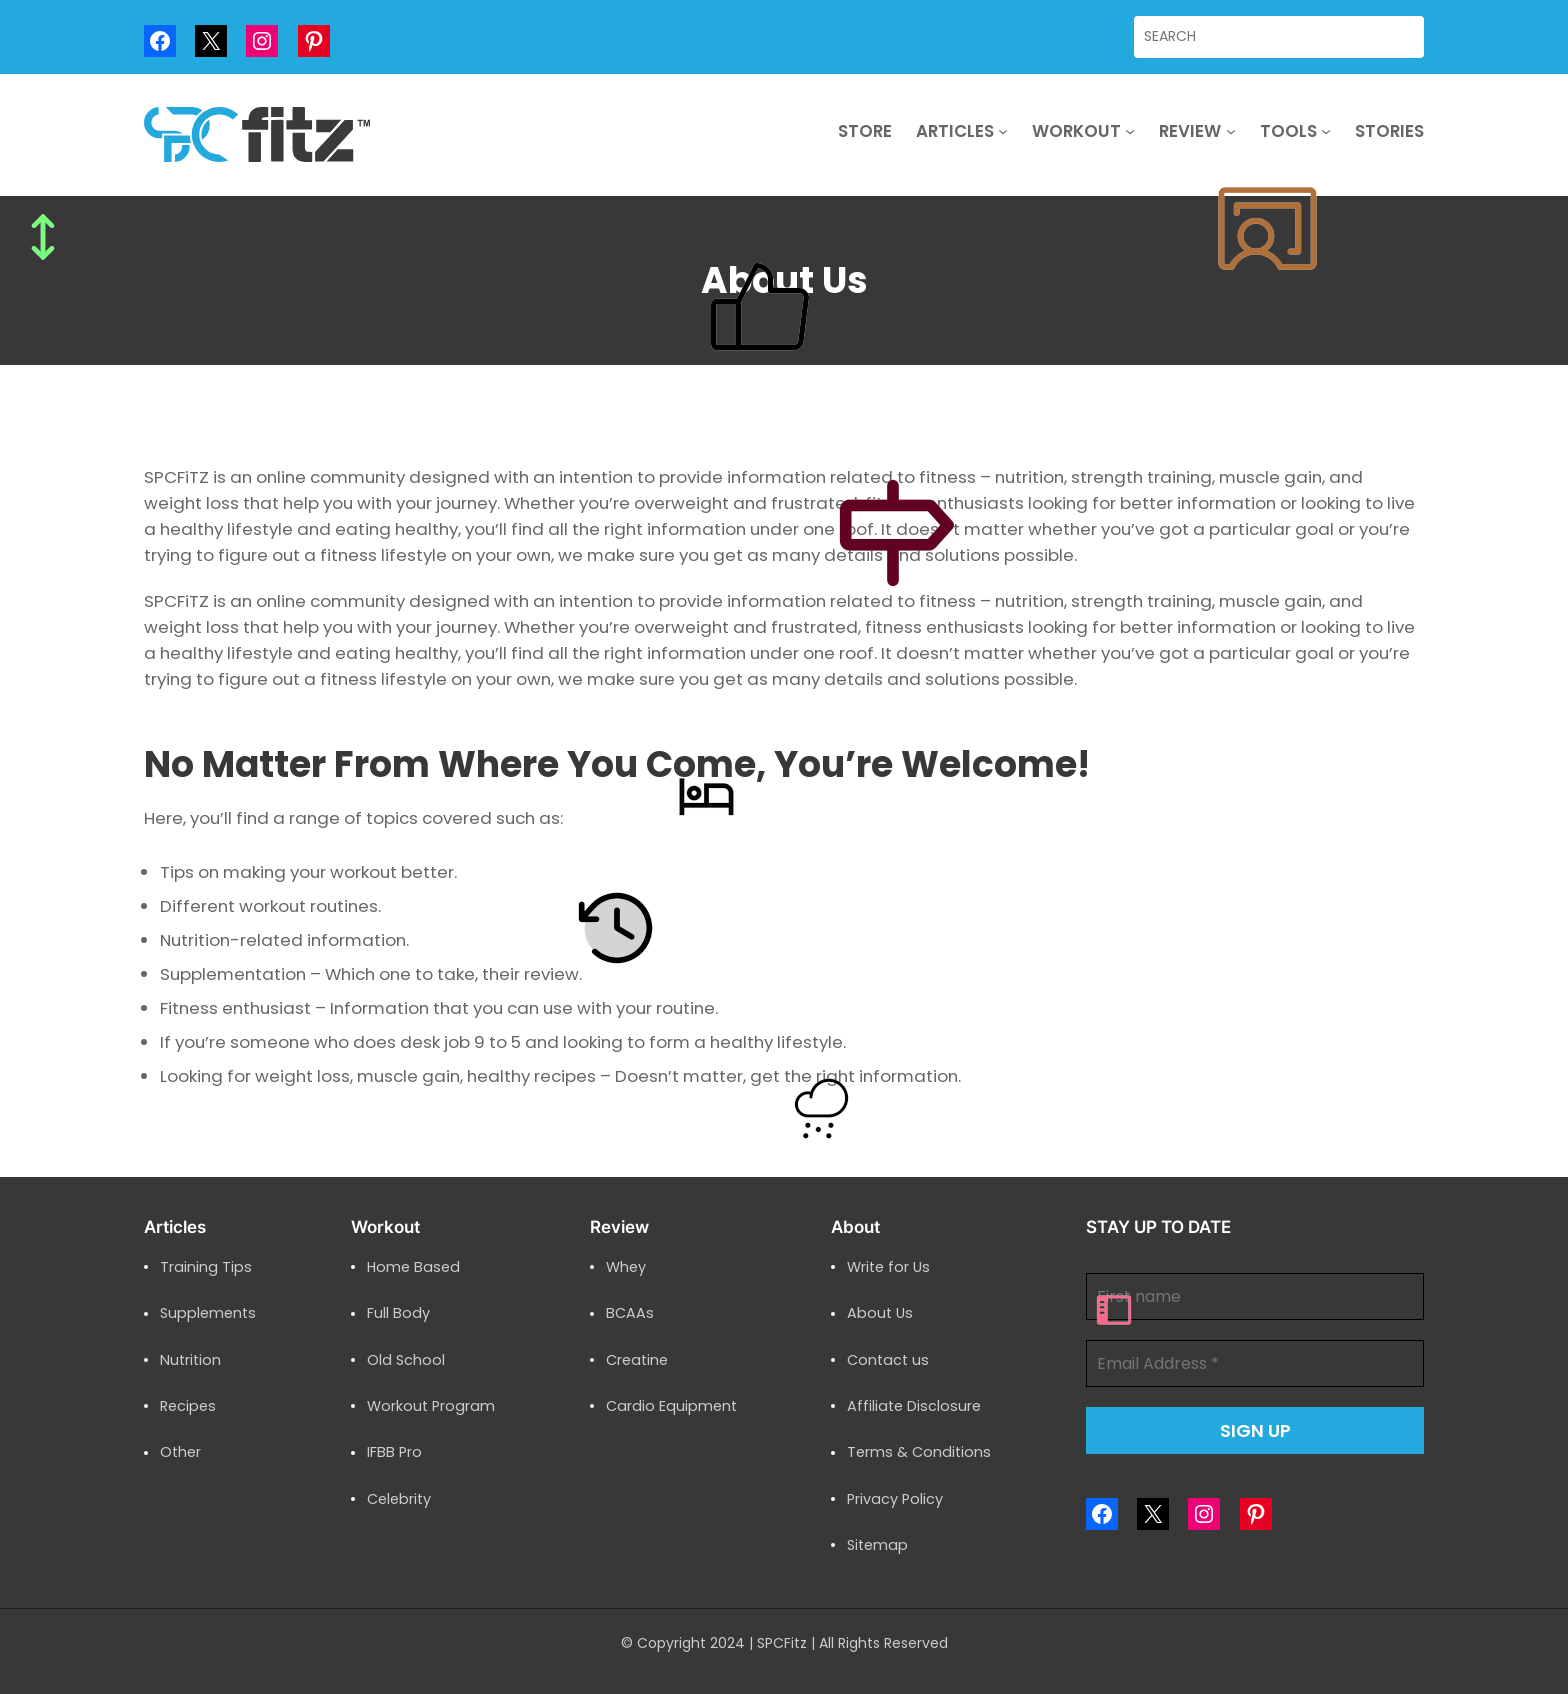 The width and height of the screenshot is (1568, 1694). What do you see at coordinates (43, 237) in the screenshot?
I see `resize element vertically` at bounding box center [43, 237].